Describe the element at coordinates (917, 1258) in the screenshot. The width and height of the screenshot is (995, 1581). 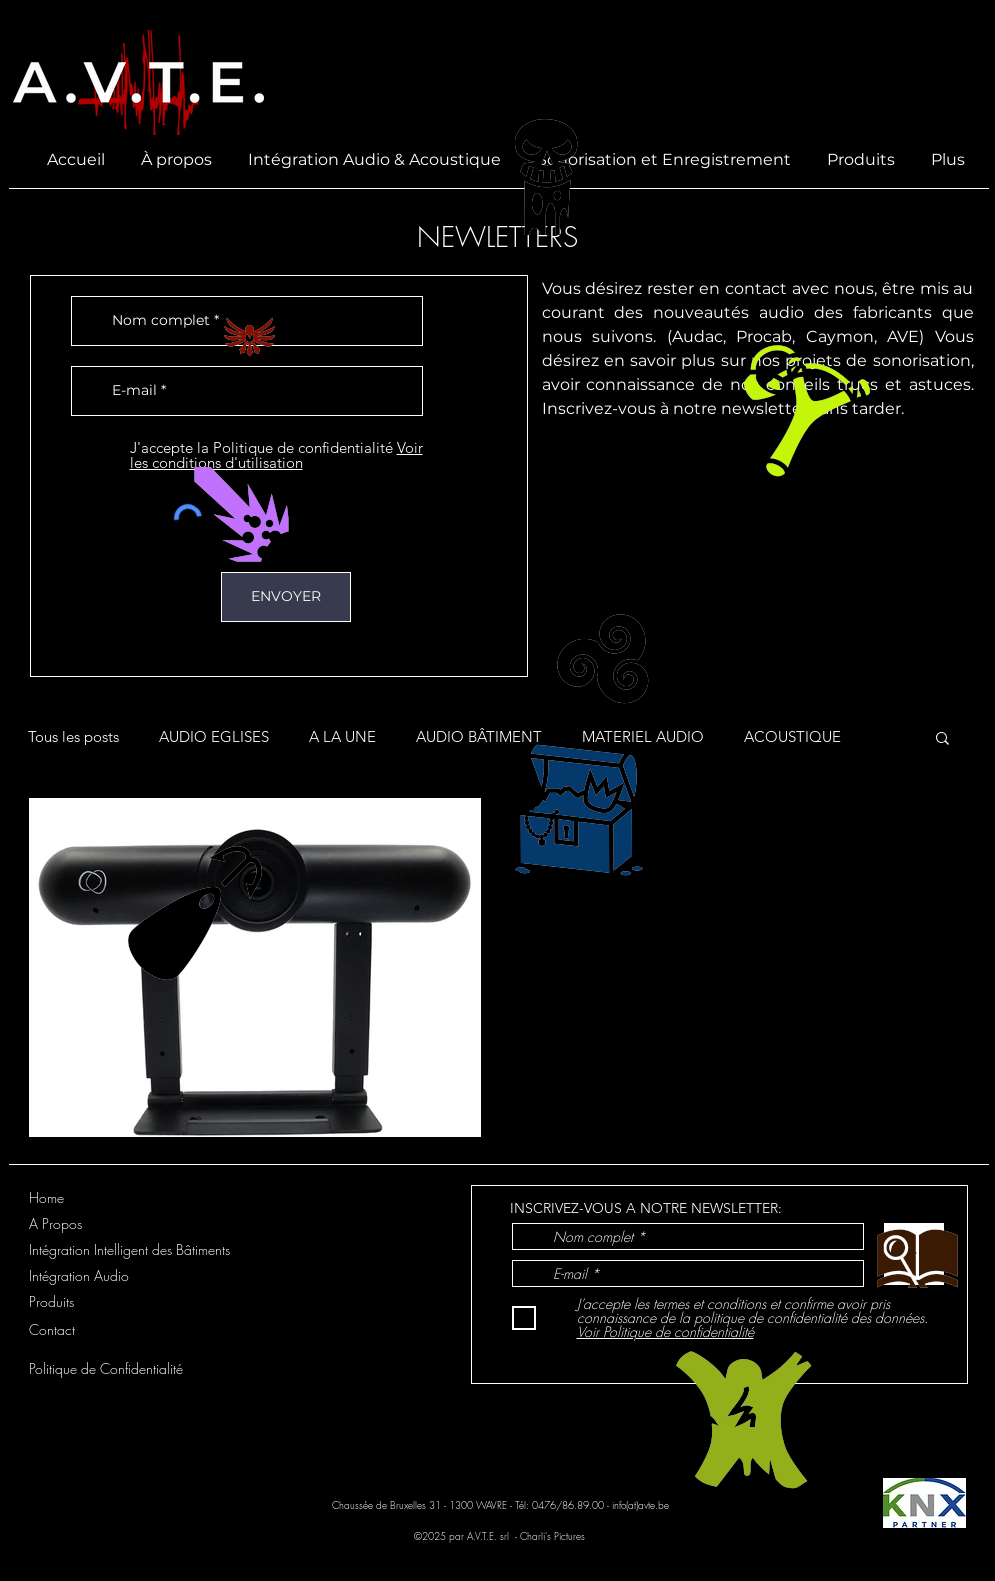
I see `search through archived documents` at that location.